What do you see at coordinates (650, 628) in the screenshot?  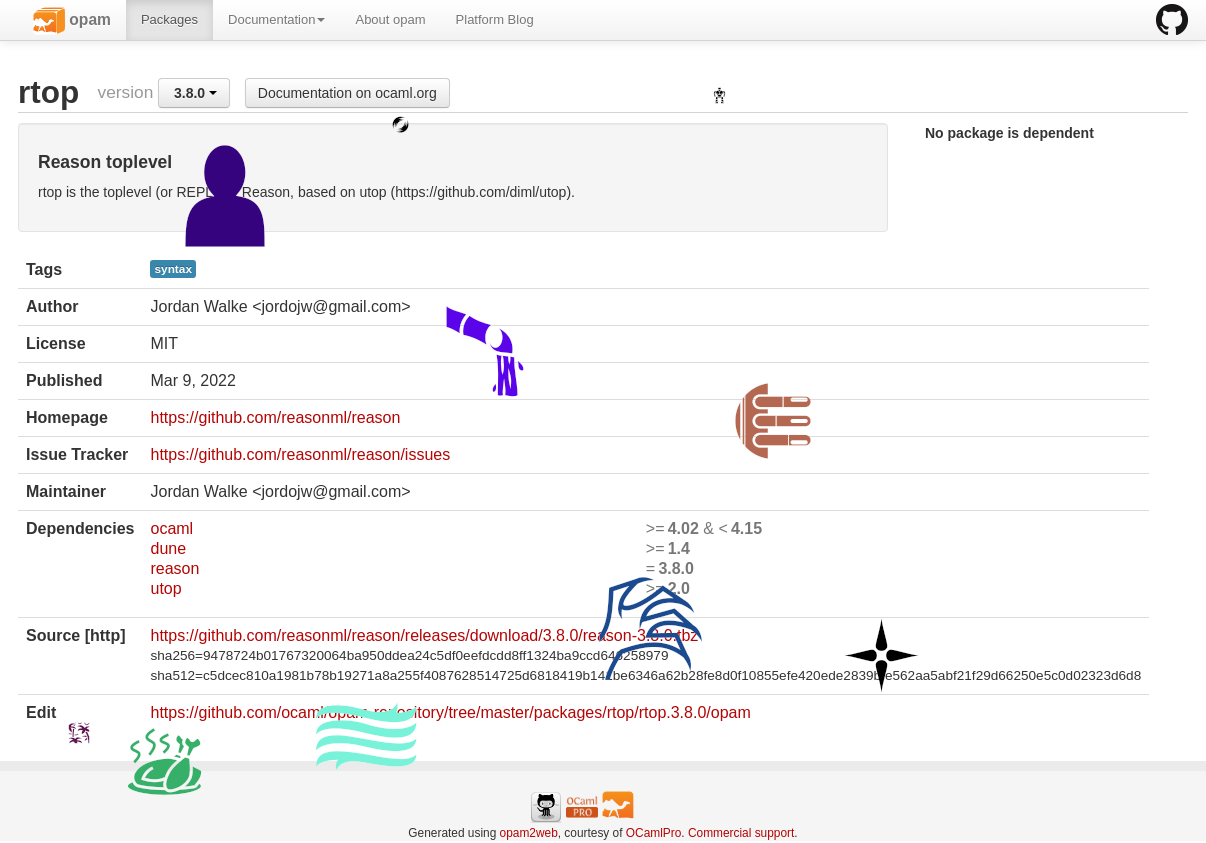 I see `activate shadow grasp ability` at bounding box center [650, 628].